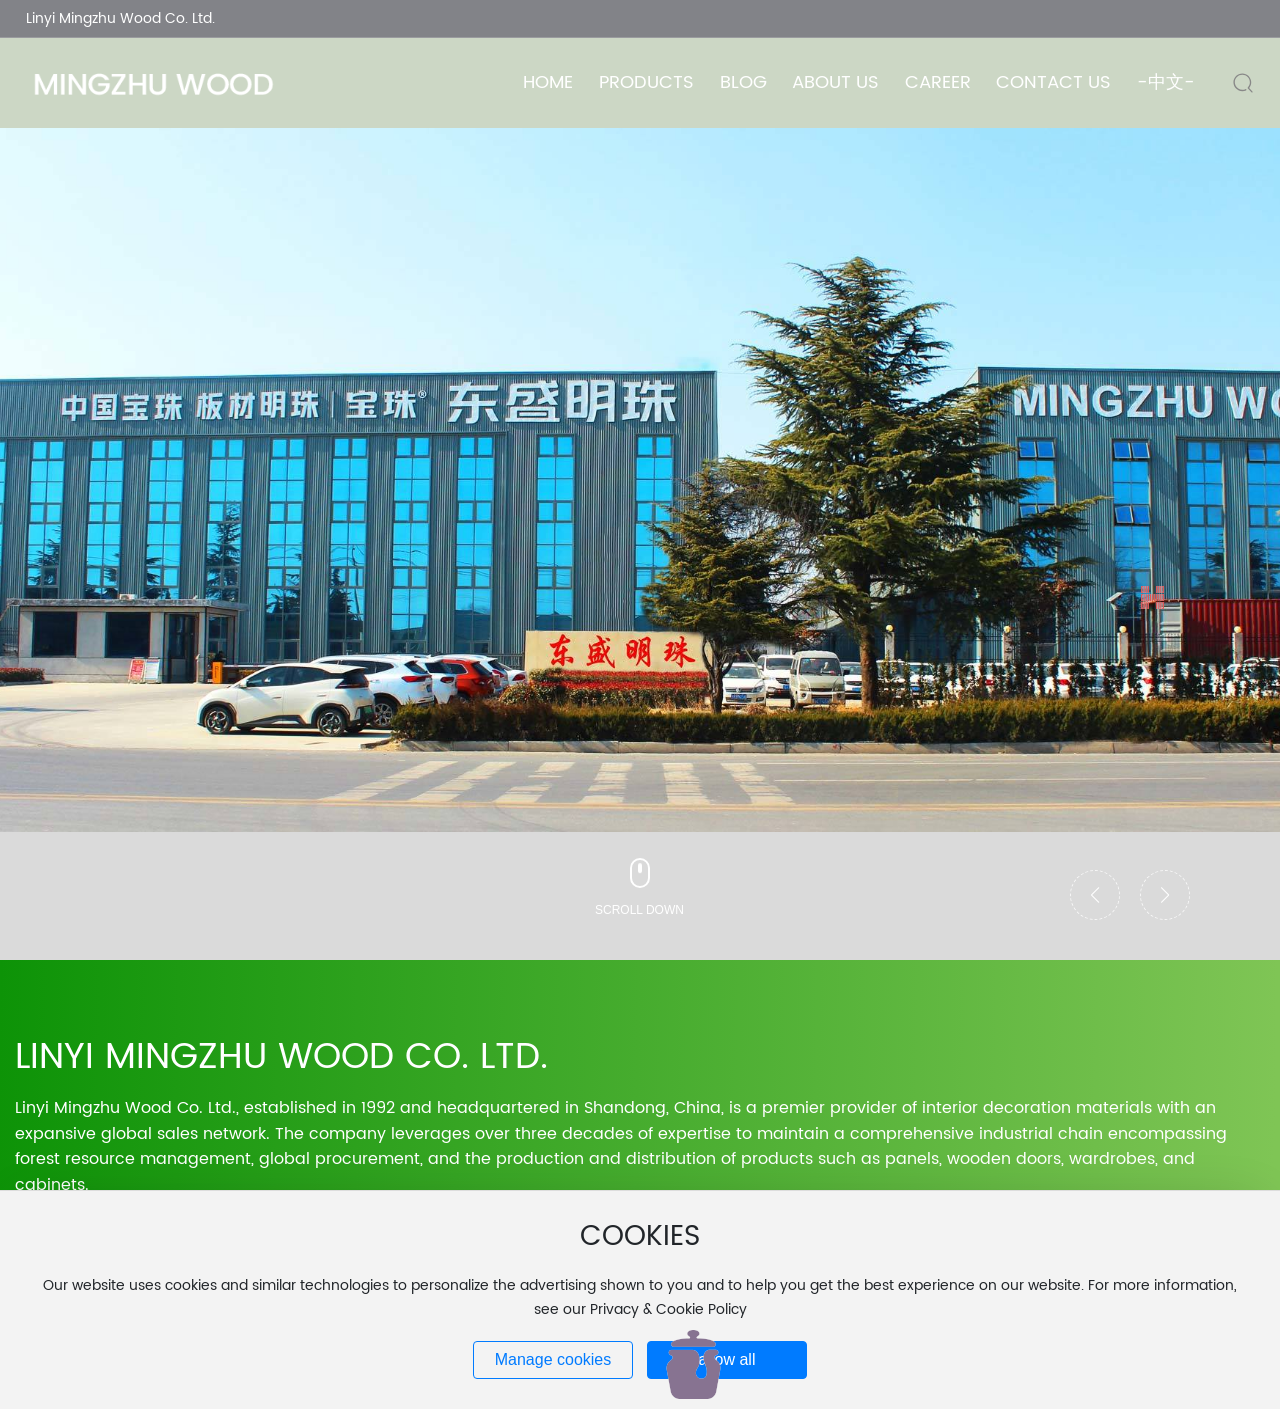 The height and width of the screenshot is (1409, 1280). I want to click on launch htop system monitoring application, so click(1152, 597).